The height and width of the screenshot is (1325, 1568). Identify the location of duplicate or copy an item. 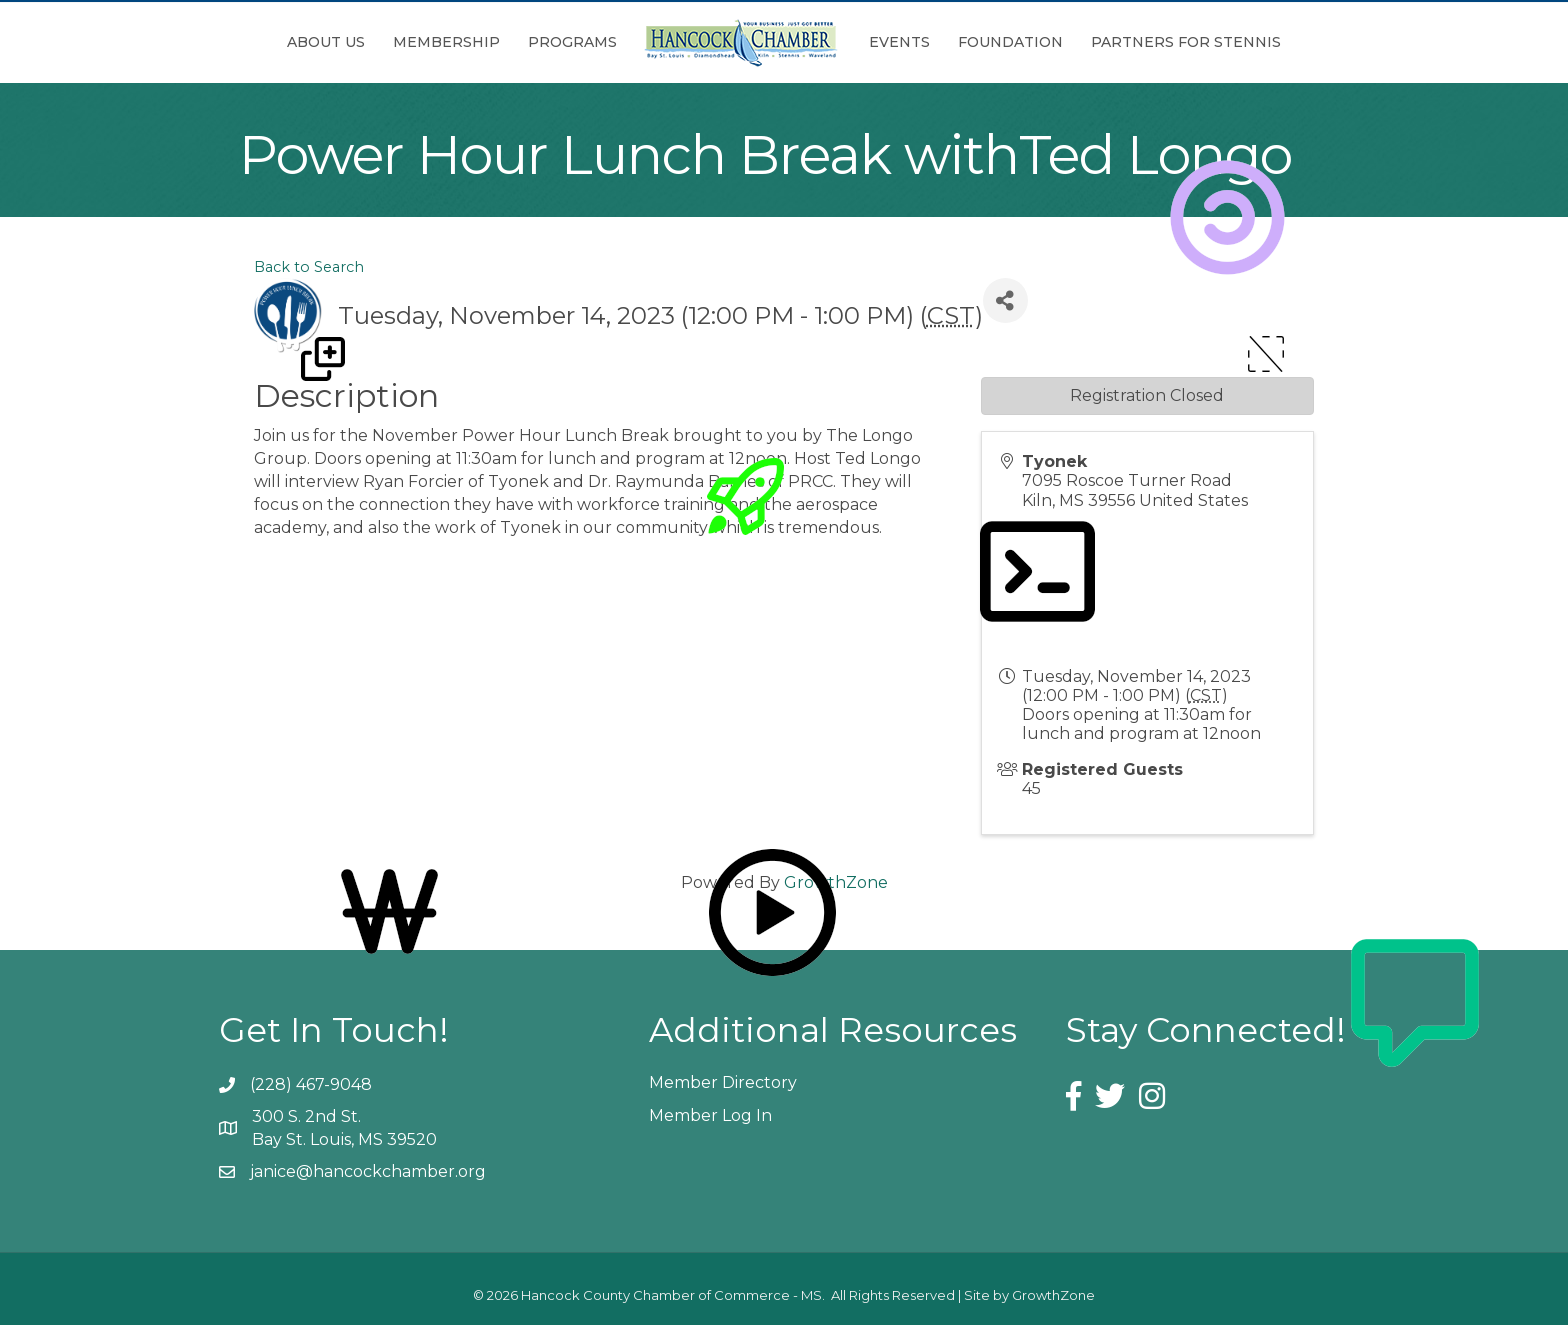
(323, 359).